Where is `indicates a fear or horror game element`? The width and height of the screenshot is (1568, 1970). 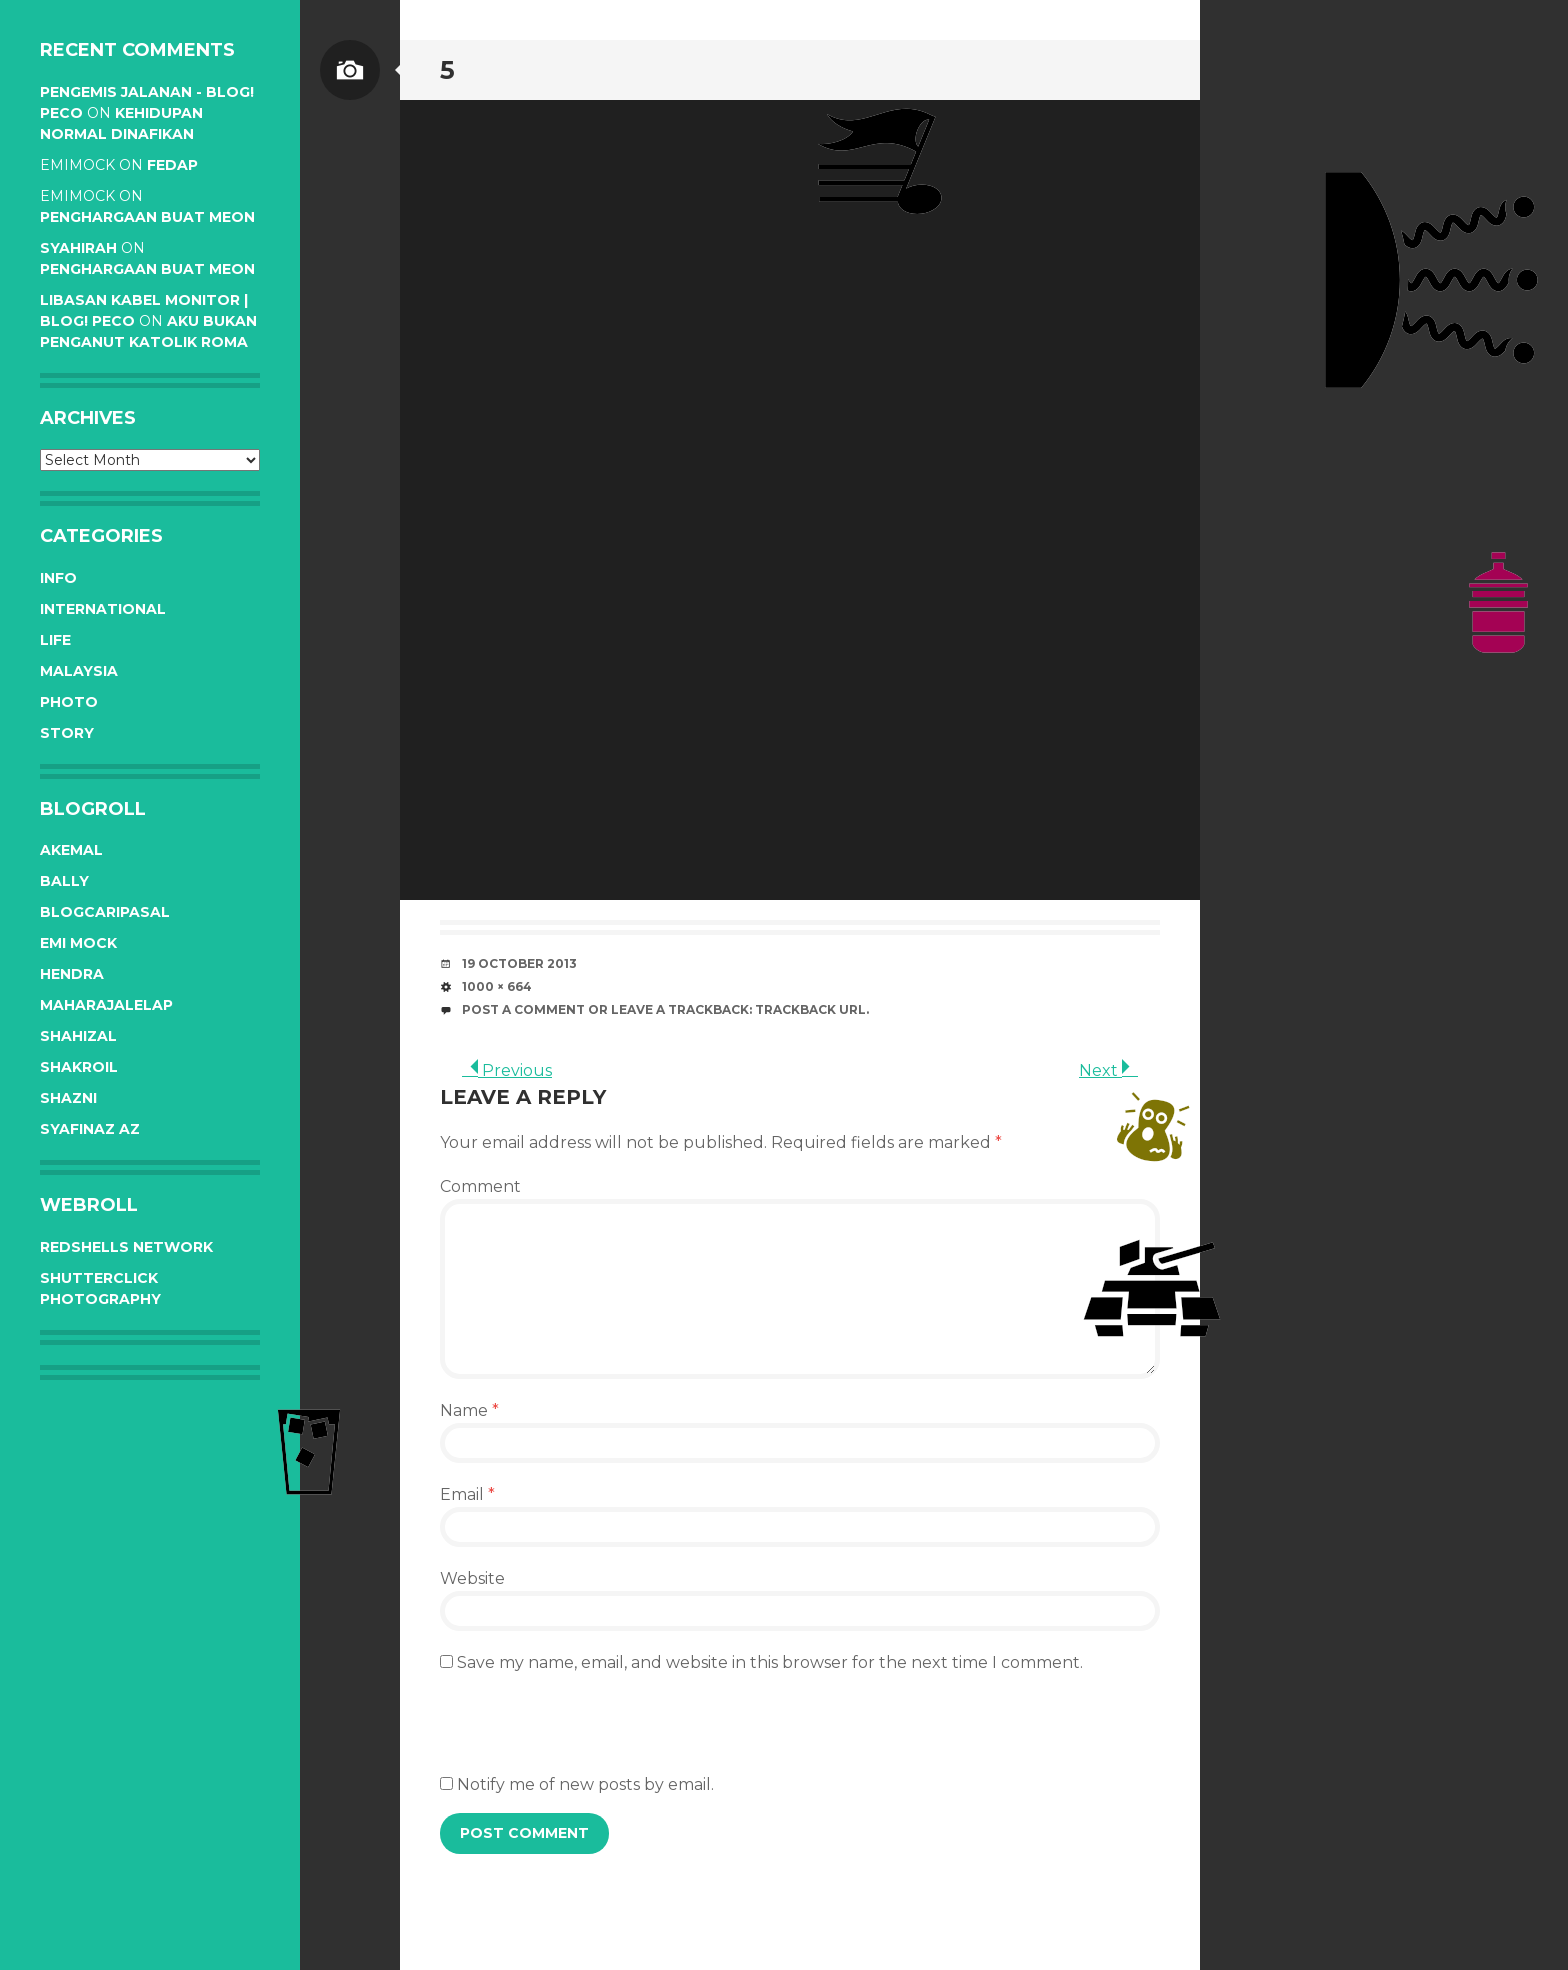 indicates a fear or horror game element is located at coordinates (1152, 1128).